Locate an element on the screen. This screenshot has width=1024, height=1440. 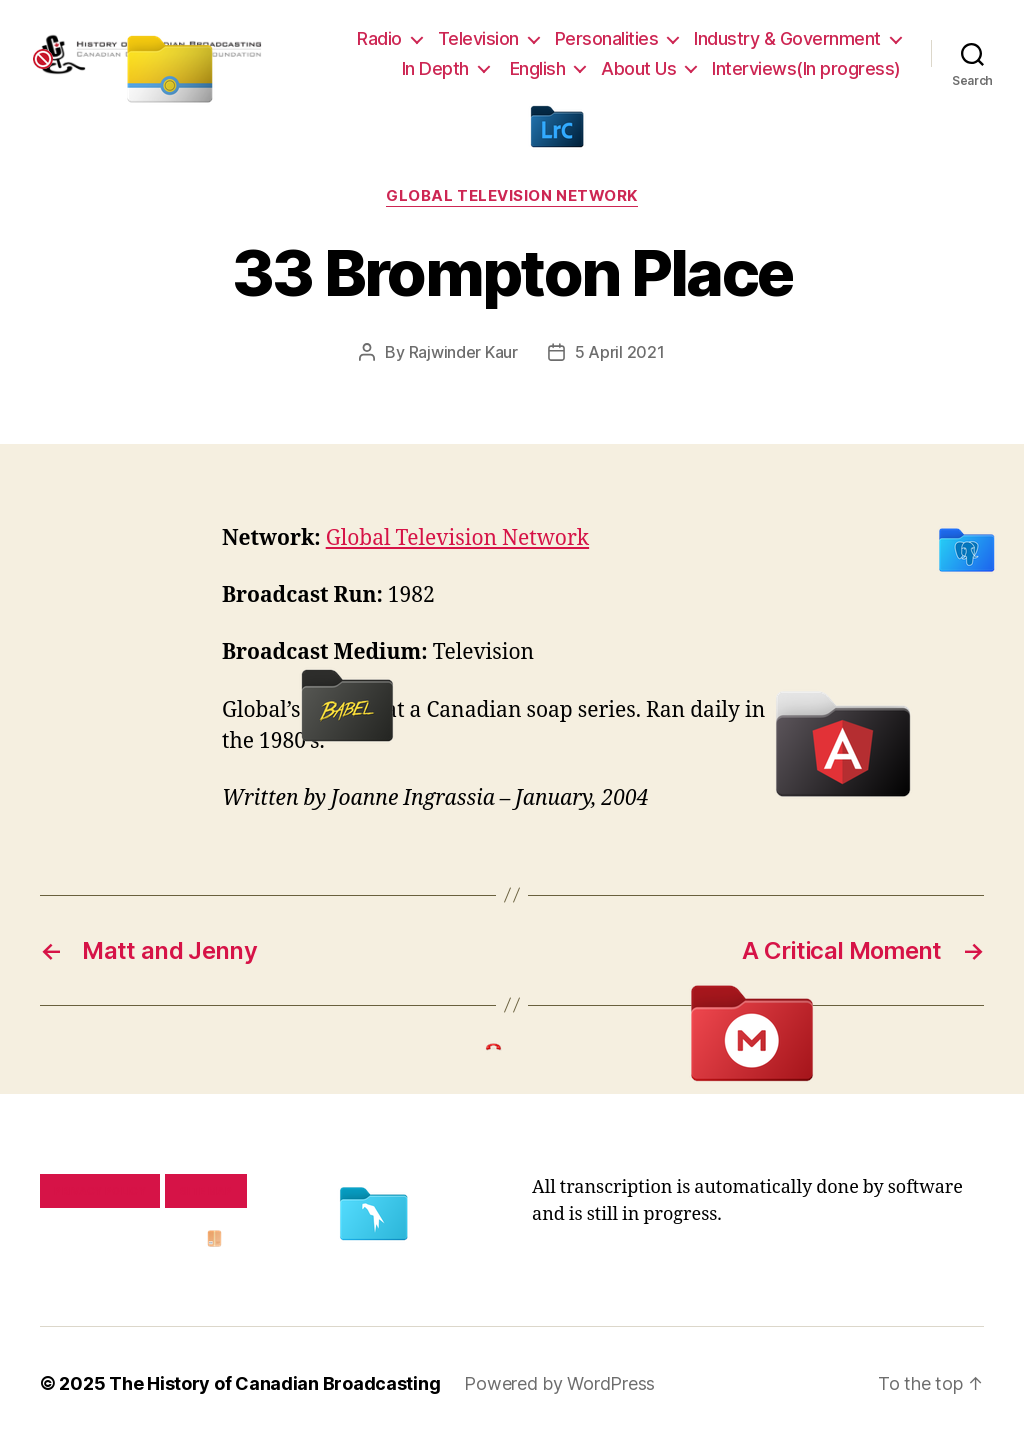
open parrot os system folder is located at coordinates (373, 1215).